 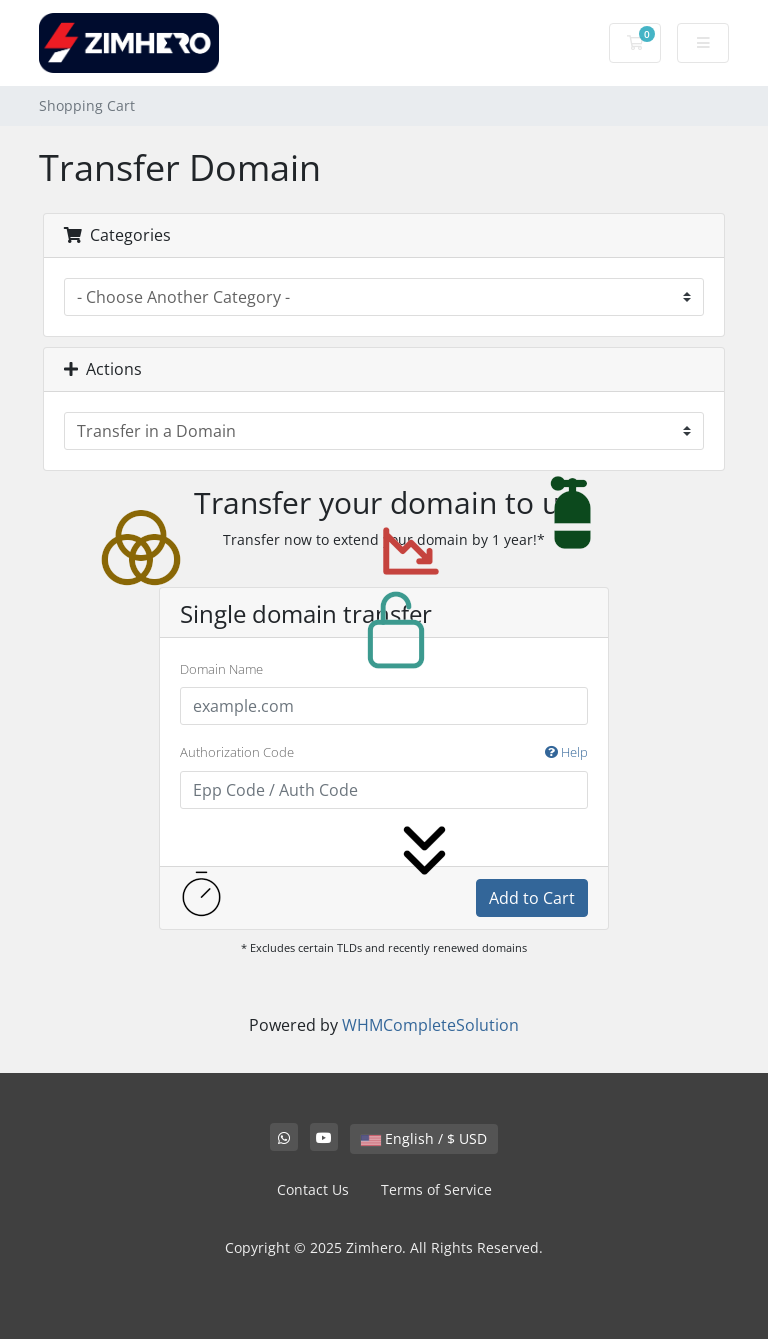 What do you see at coordinates (396, 630) in the screenshot?
I see `indicates an unlocked or unsecured state` at bounding box center [396, 630].